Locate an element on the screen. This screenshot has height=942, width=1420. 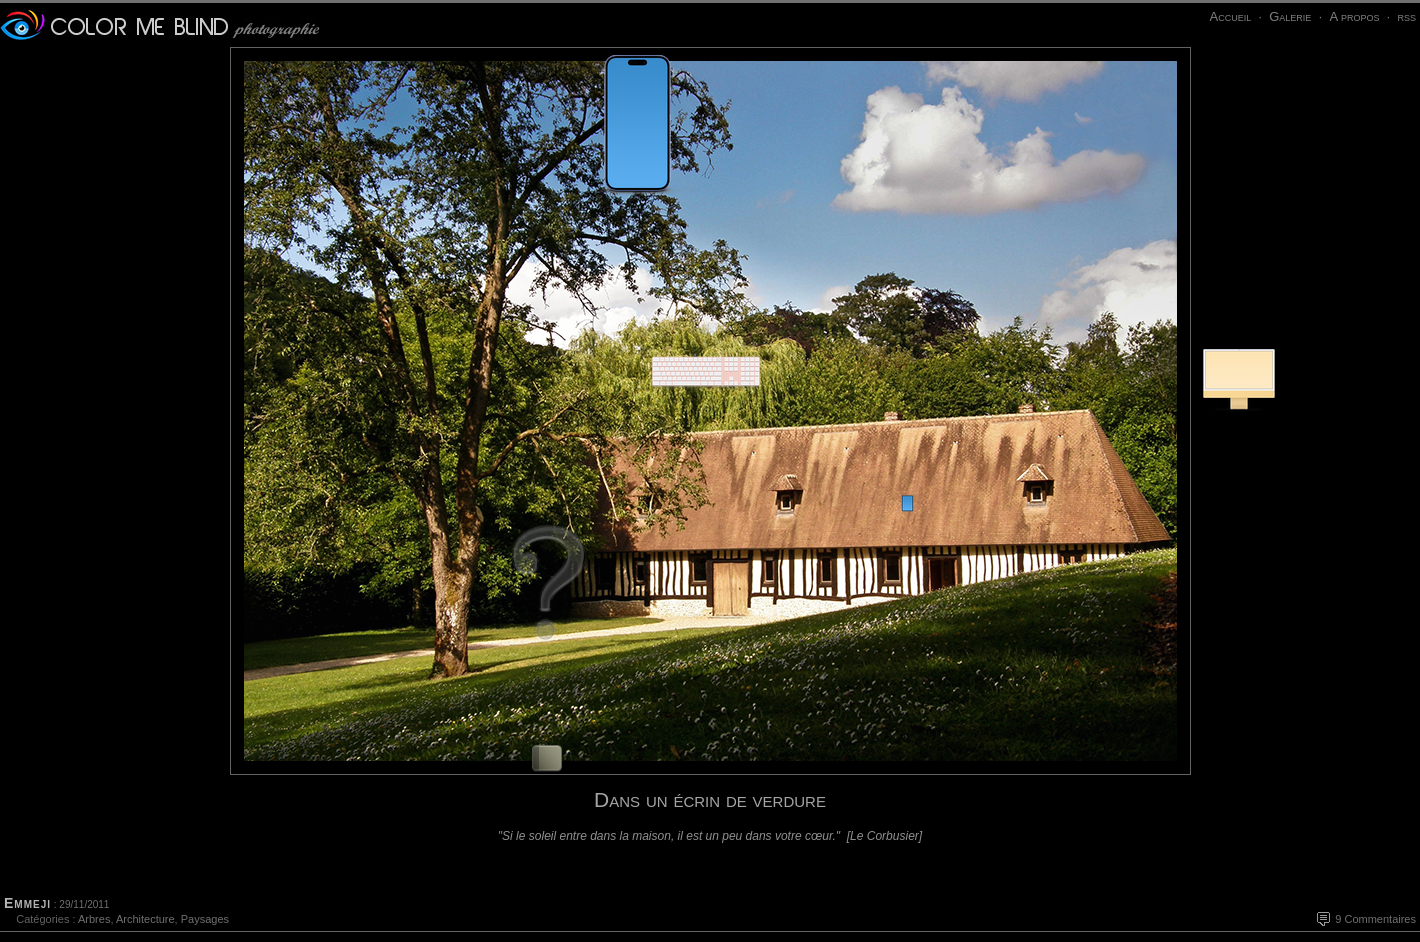
represents a yellow iMac device in system preferences is located at coordinates (1239, 378).